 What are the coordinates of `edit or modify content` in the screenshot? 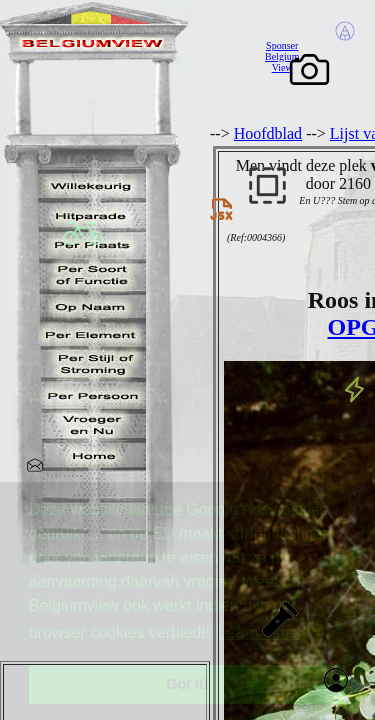 It's located at (345, 31).